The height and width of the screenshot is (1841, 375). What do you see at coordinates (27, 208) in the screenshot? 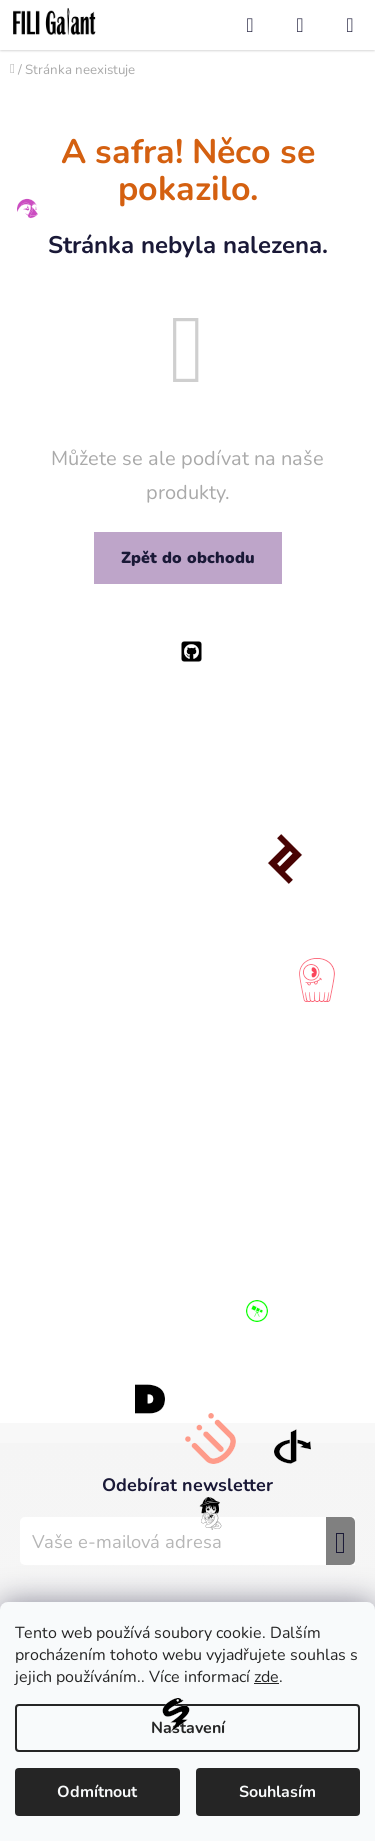
I see `prestashop e-commerce platform logo` at bounding box center [27, 208].